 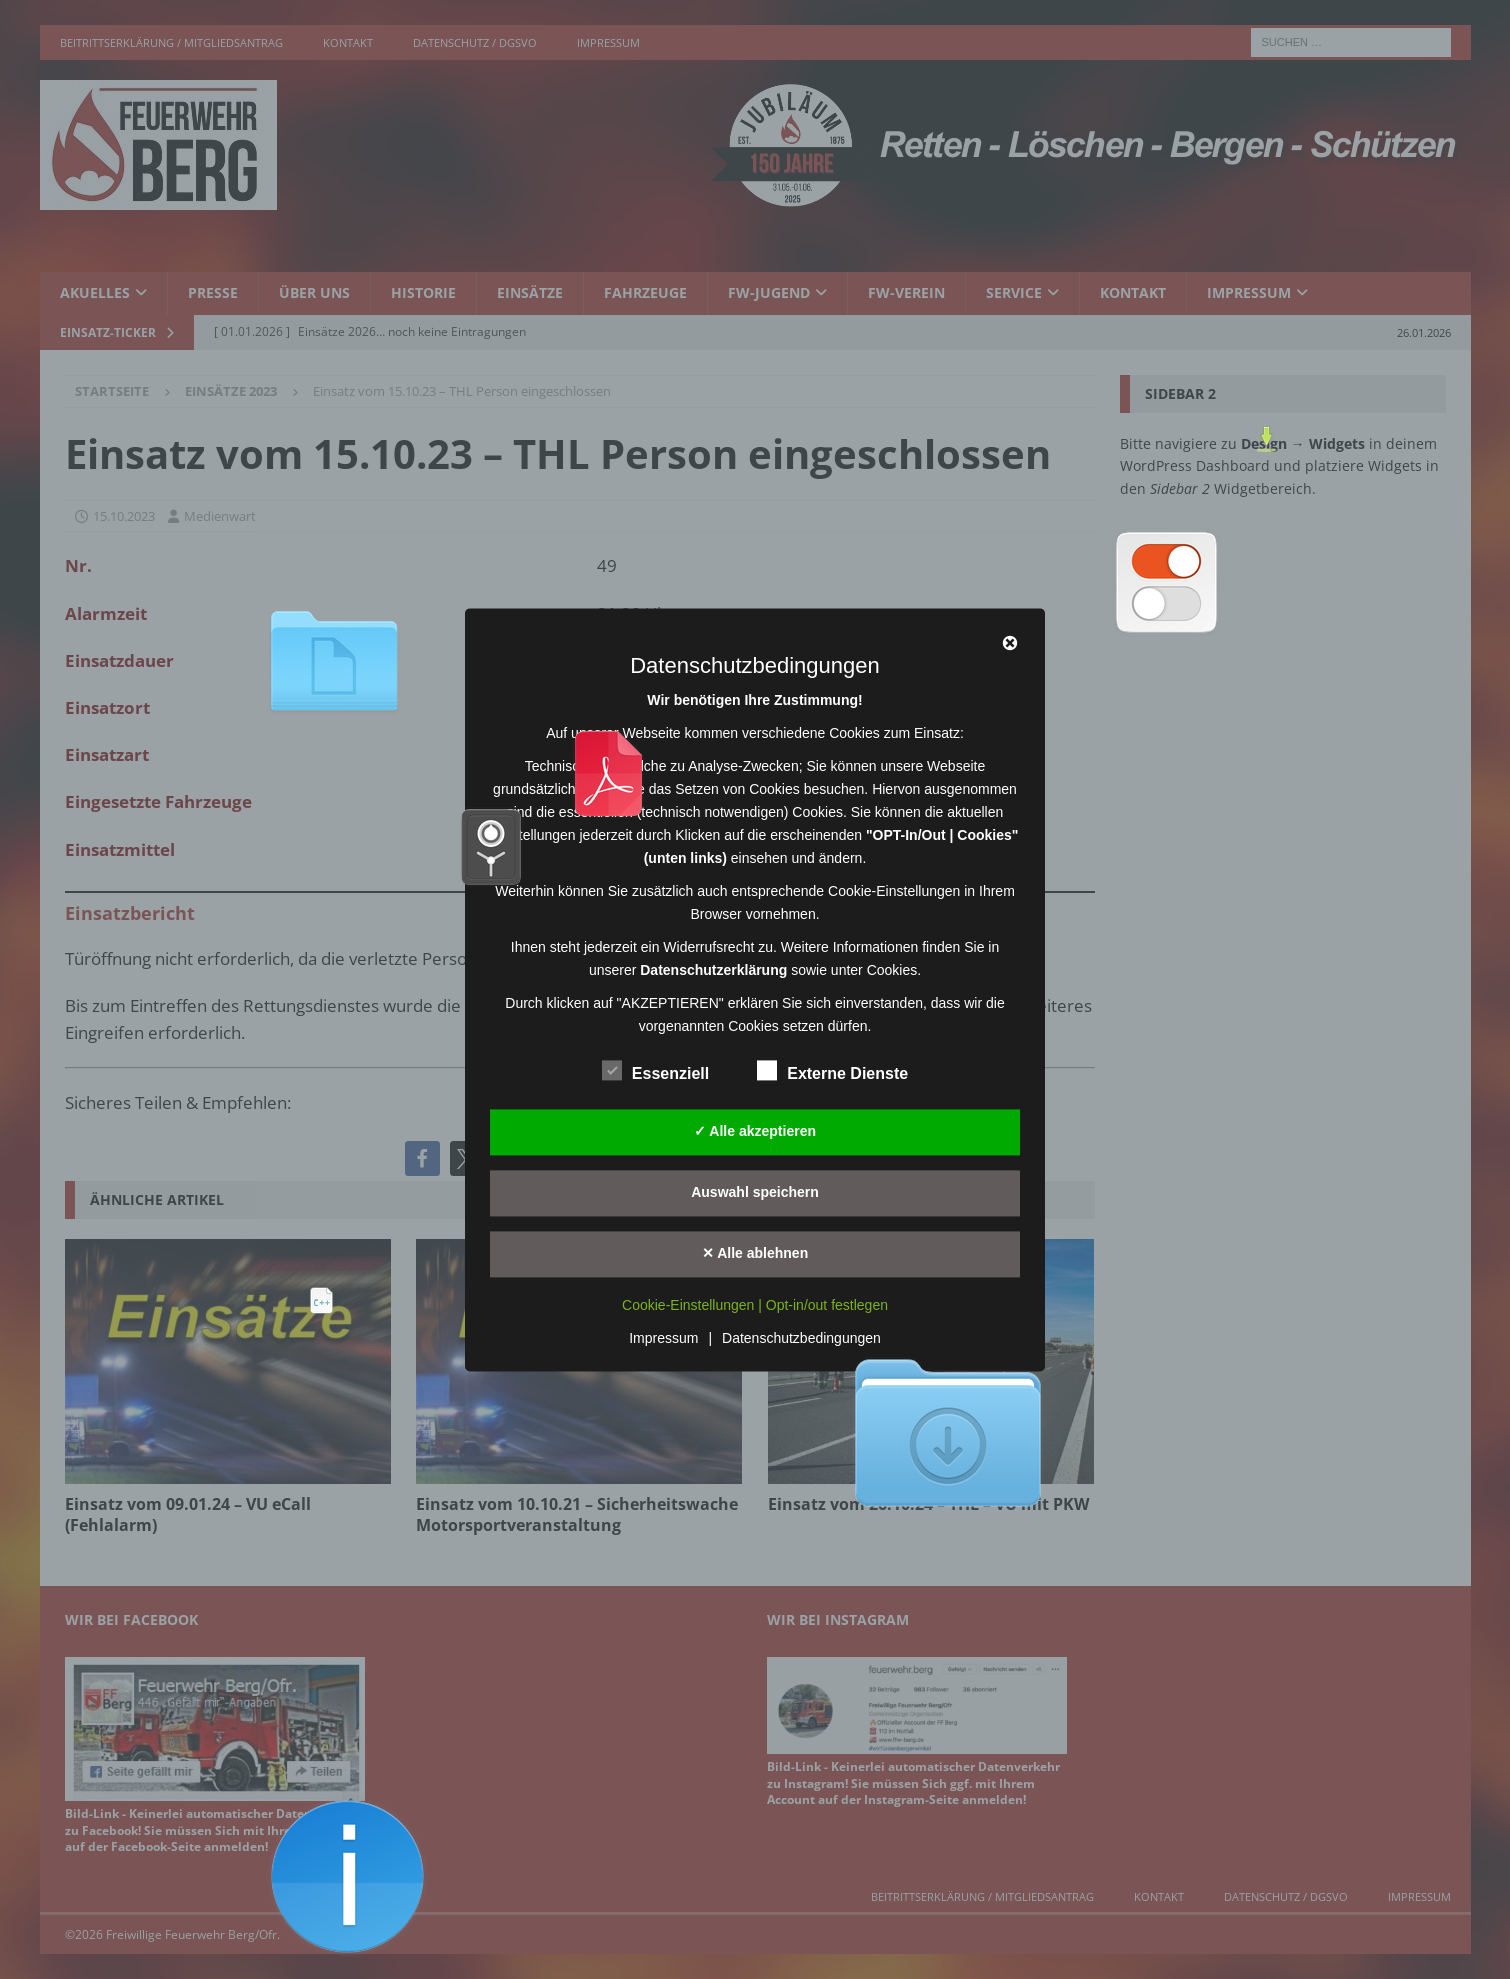 What do you see at coordinates (948, 1433) in the screenshot?
I see `open downloads folder` at bounding box center [948, 1433].